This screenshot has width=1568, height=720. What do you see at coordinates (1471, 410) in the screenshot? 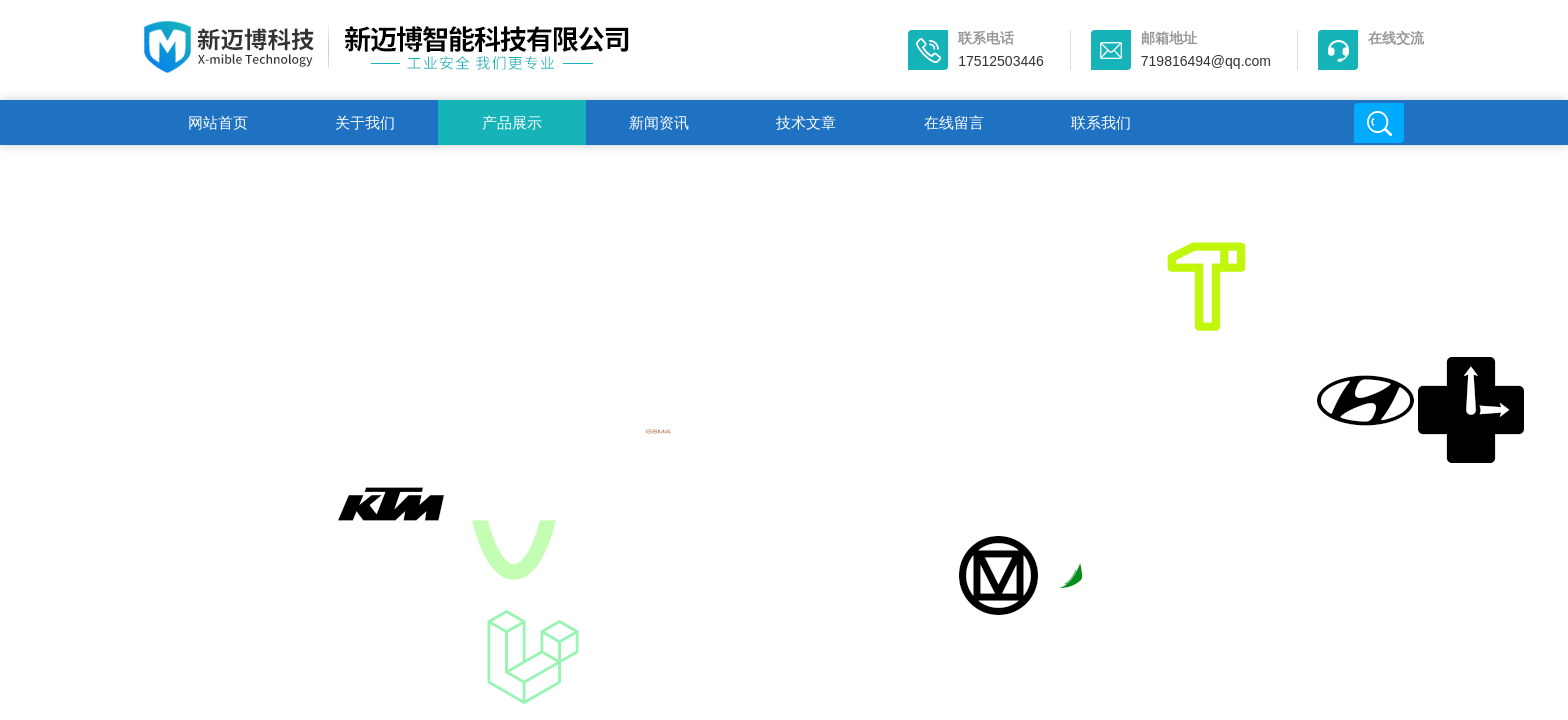
I see `open RescueTime app` at bounding box center [1471, 410].